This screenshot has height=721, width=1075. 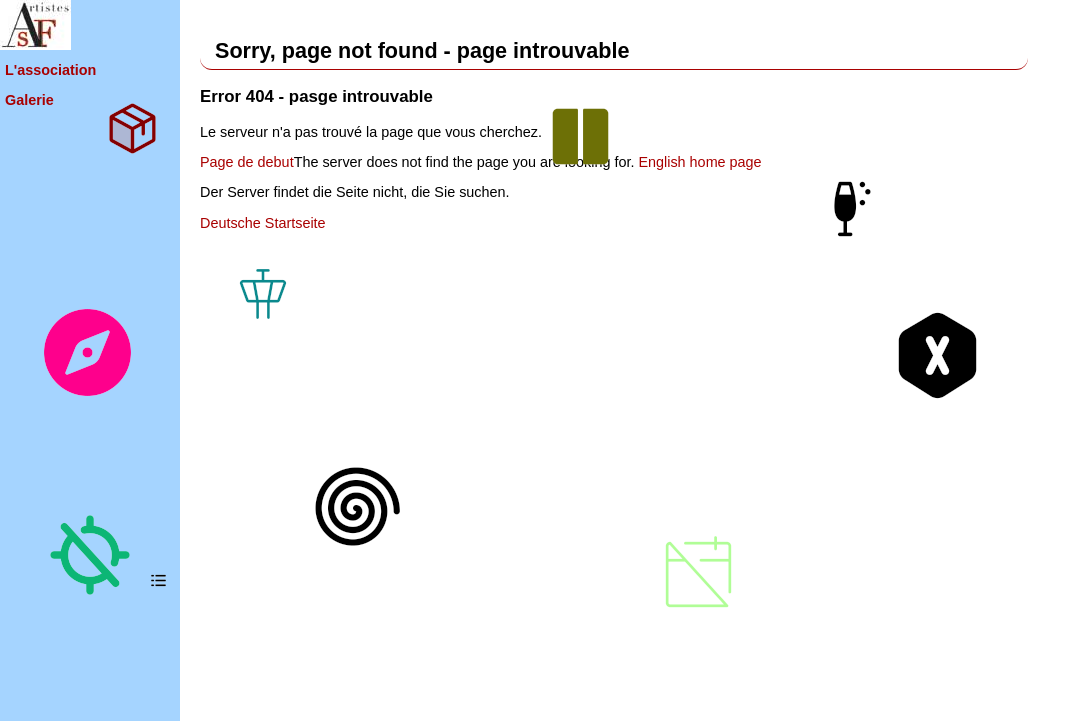 I want to click on split view horizontally, so click(x=580, y=136).